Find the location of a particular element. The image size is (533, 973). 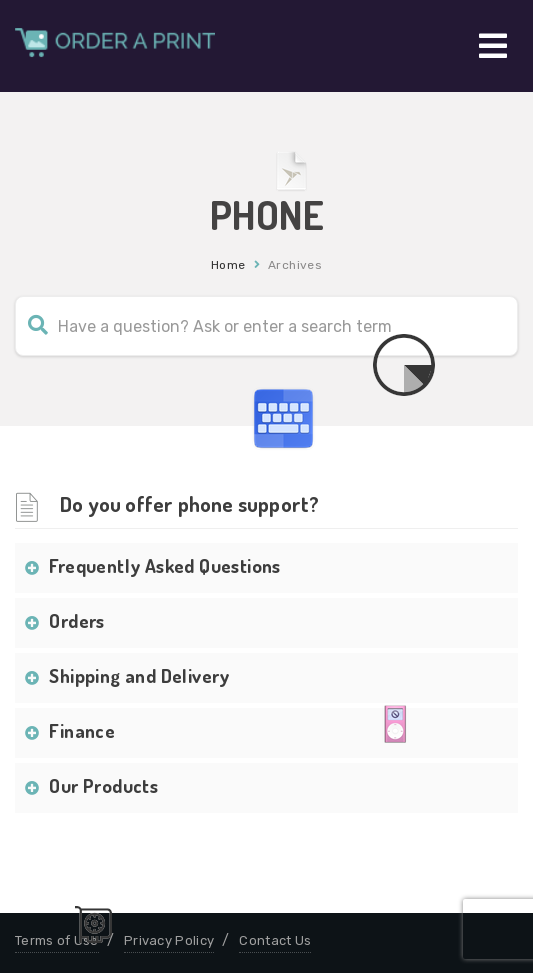

snap package file type indicator is located at coordinates (291, 171).